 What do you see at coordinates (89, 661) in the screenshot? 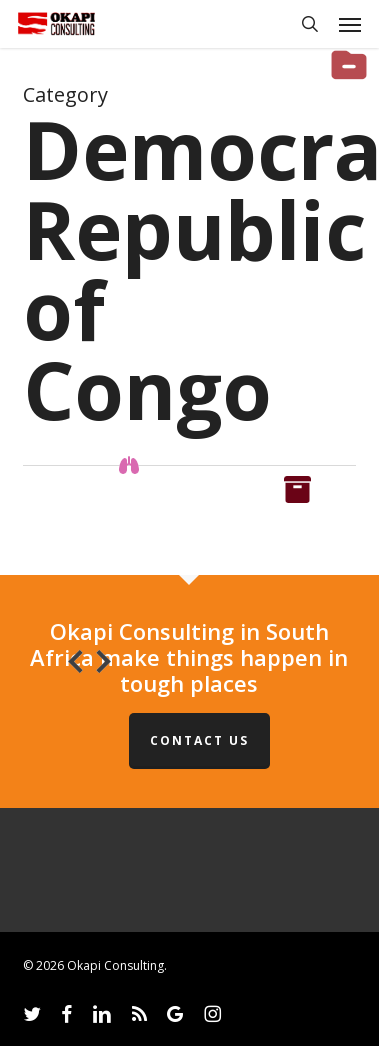
I see `view or edit source code` at bounding box center [89, 661].